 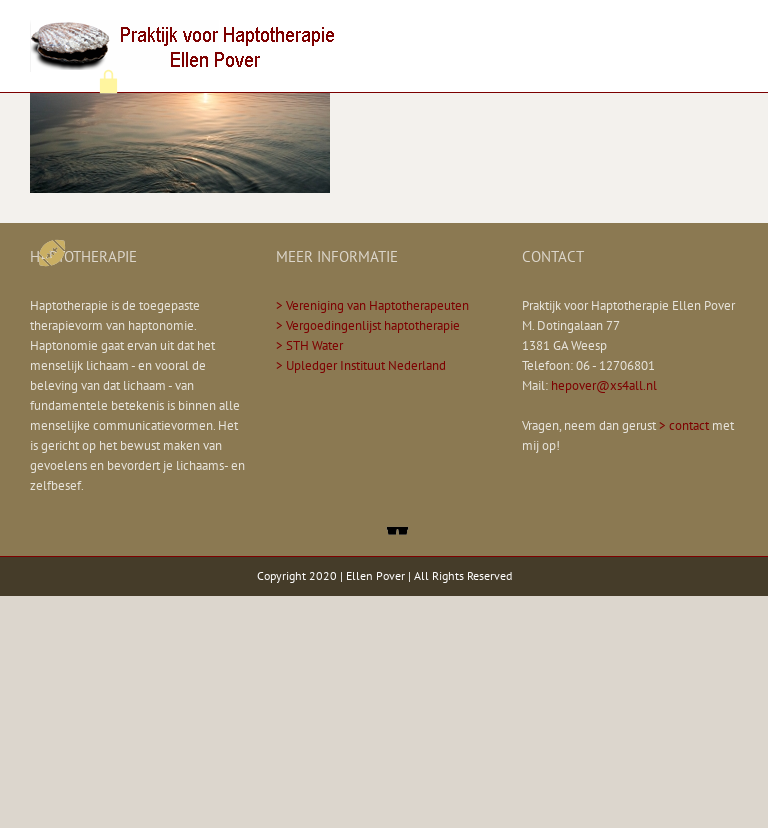 I want to click on enable reading or accessibility mode, so click(x=397, y=530).